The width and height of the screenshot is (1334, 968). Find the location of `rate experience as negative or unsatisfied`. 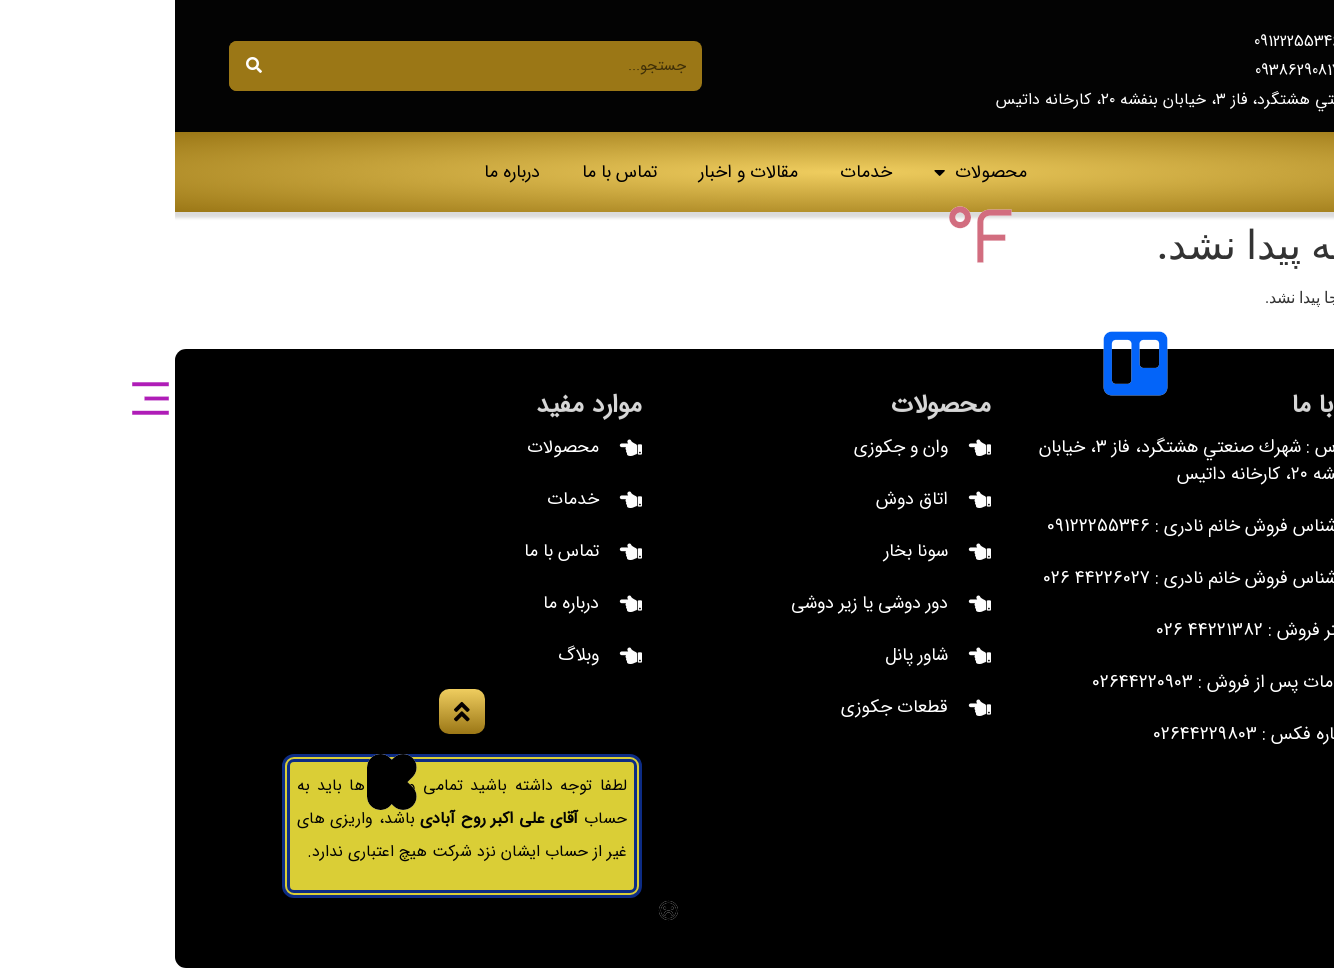

rate experience as negative or unsatisfied is located at coordinates (668, 910).